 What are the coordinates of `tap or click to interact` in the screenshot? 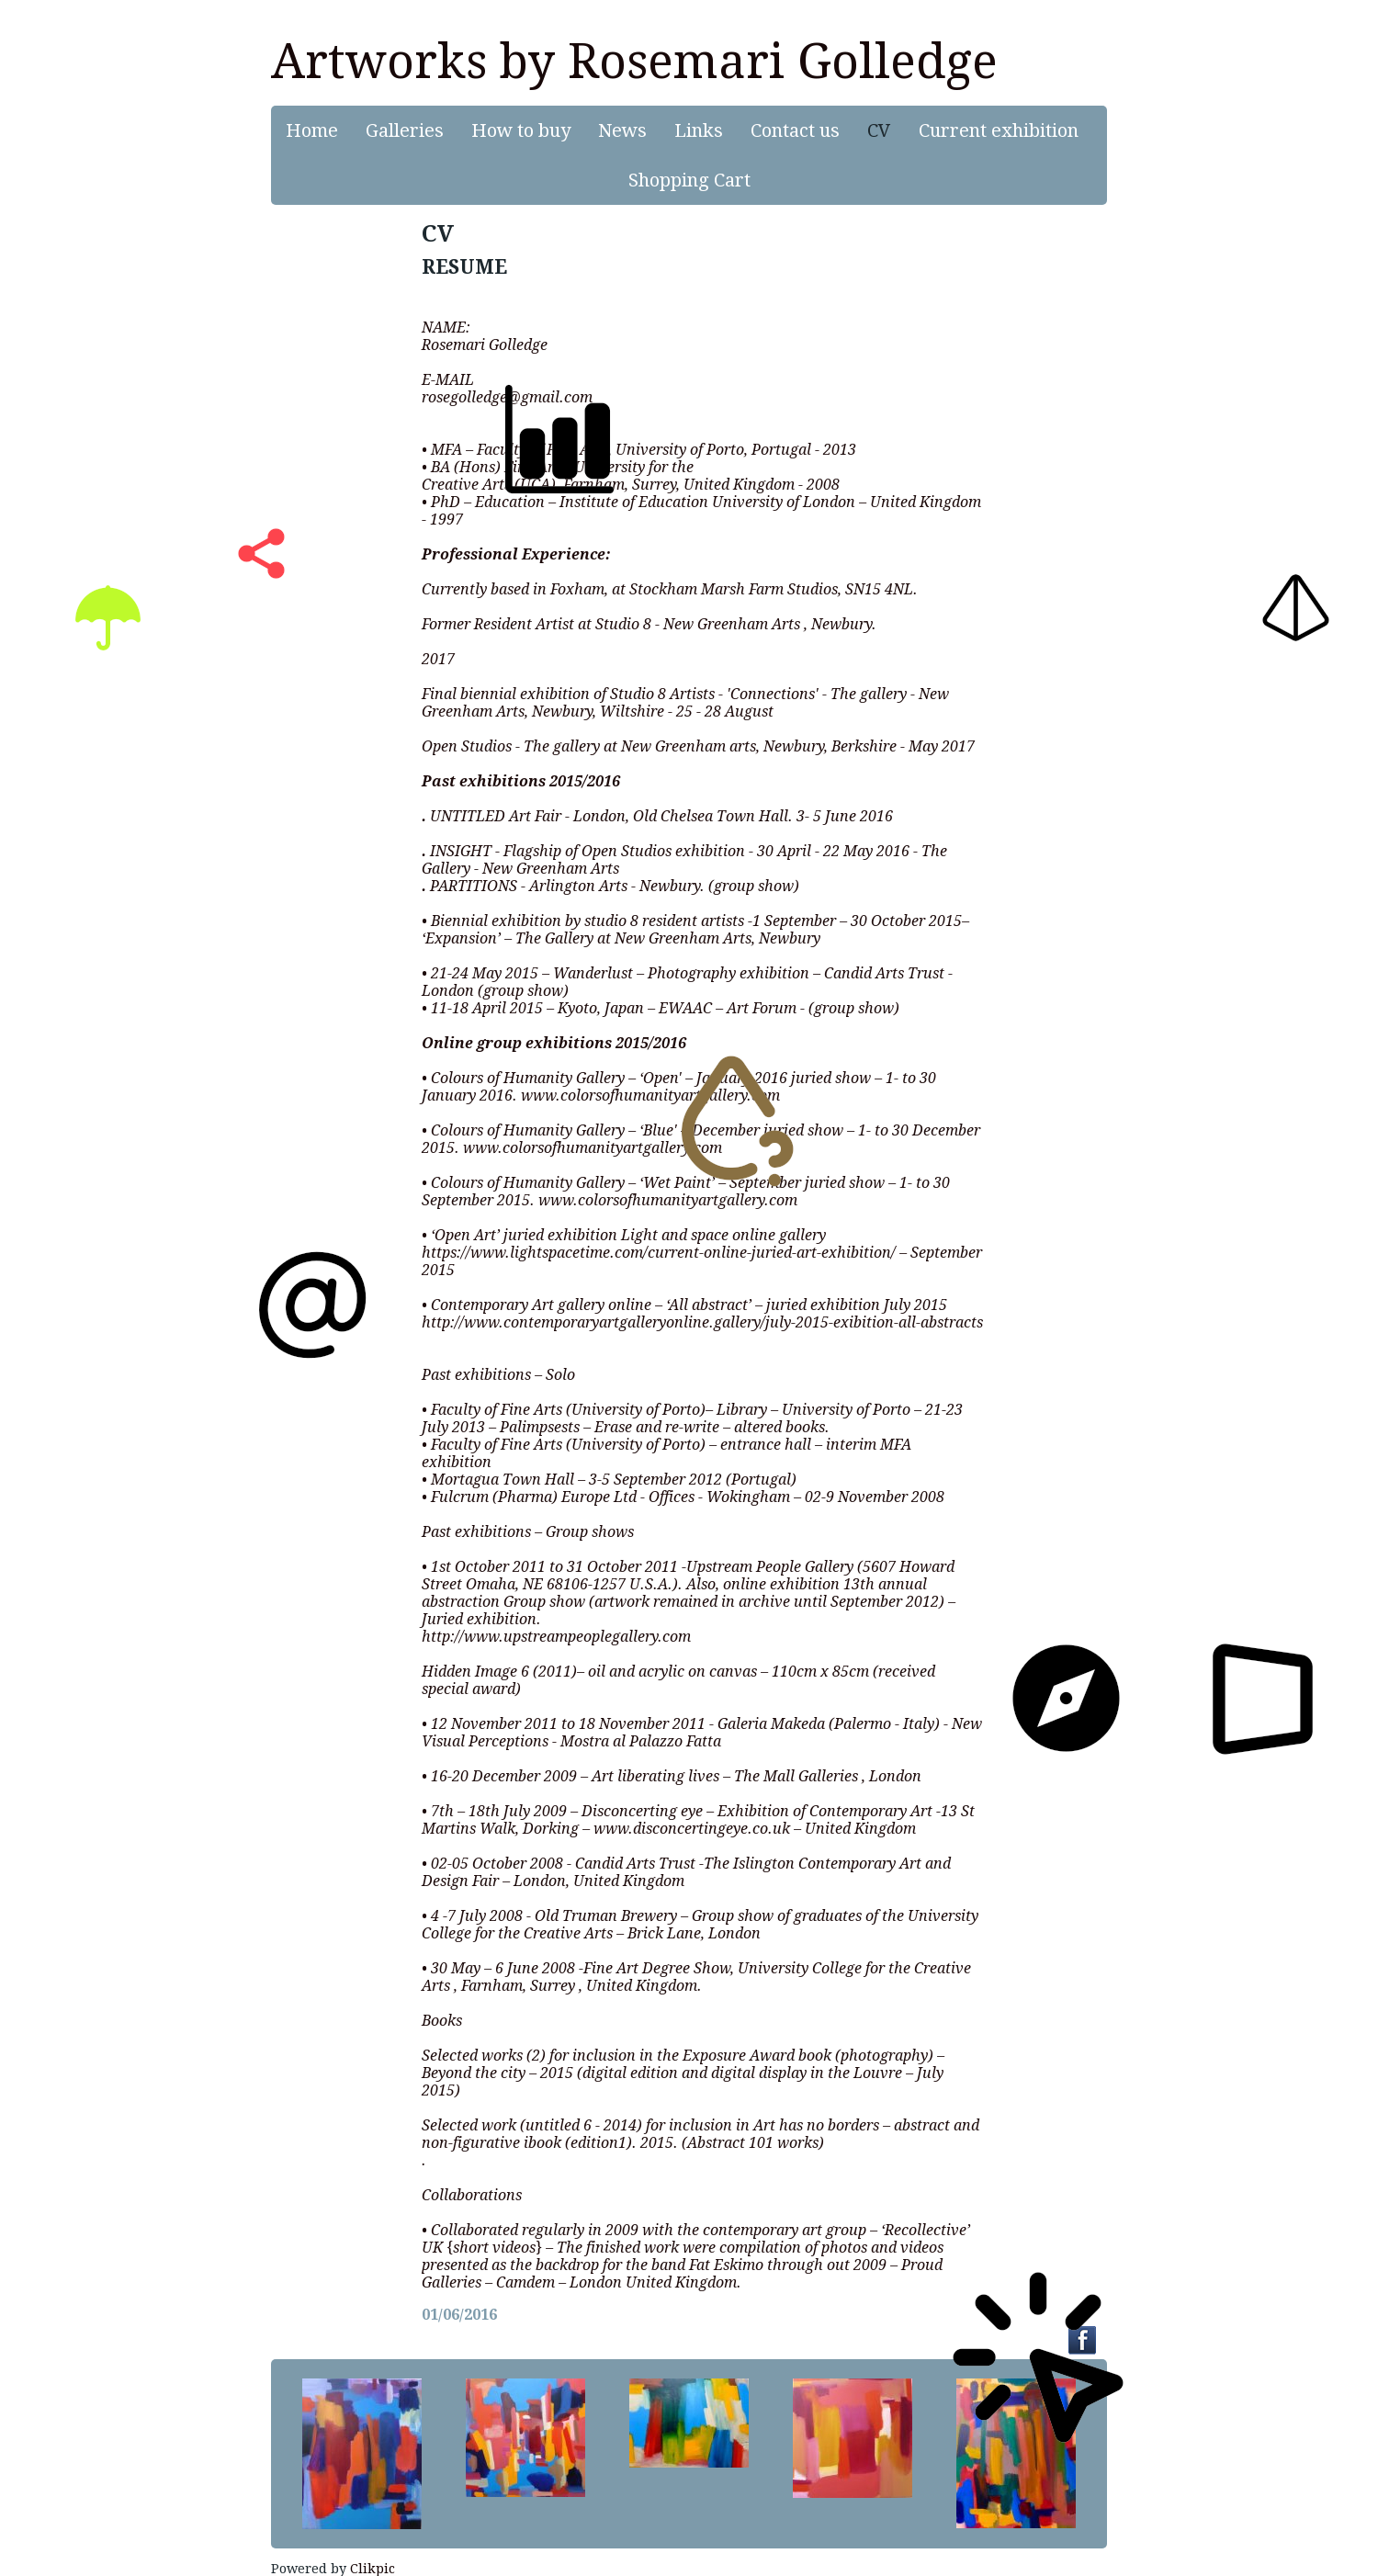 It's located at (1038, 2357).